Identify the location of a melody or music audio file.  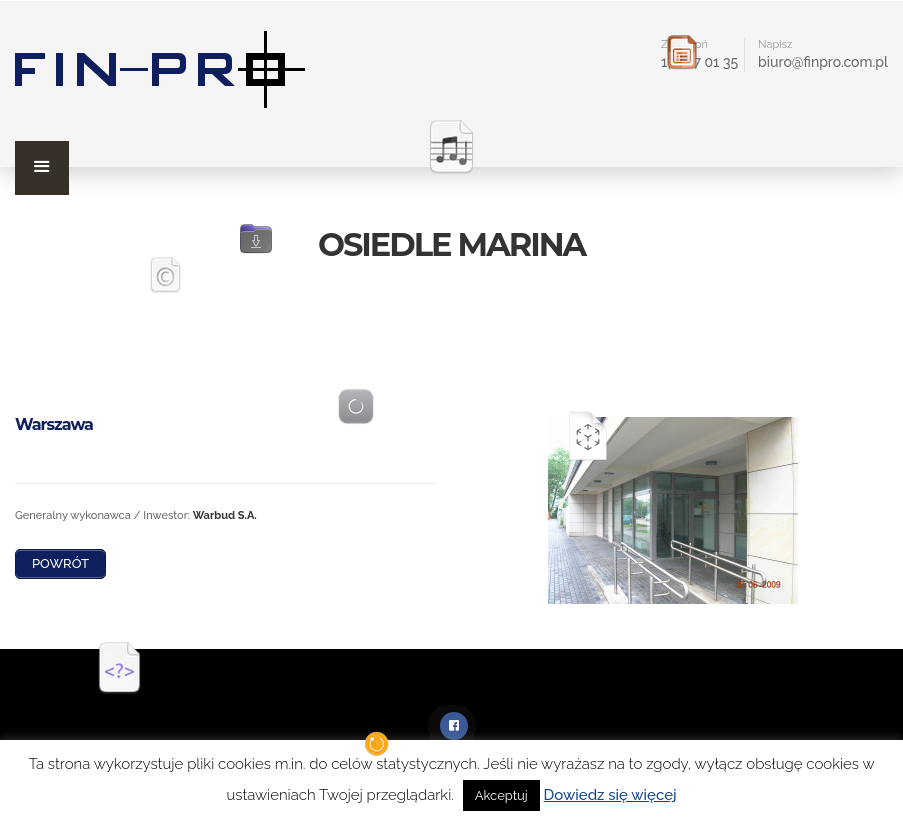
(451, 146).